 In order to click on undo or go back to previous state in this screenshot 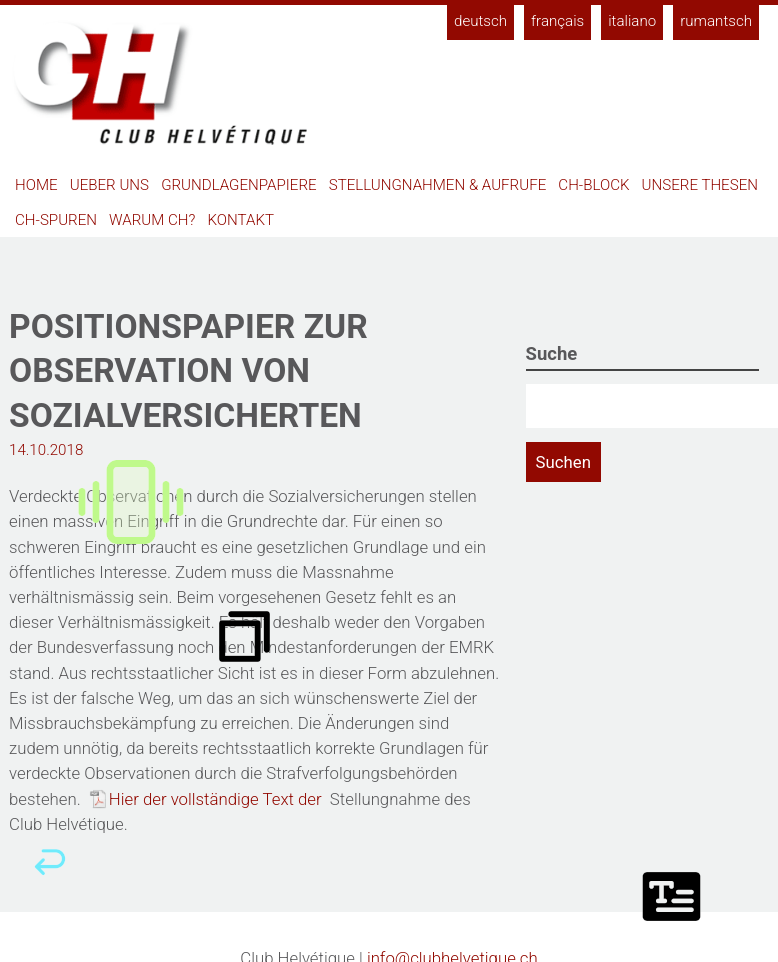, I will do `click(50, 861)`.